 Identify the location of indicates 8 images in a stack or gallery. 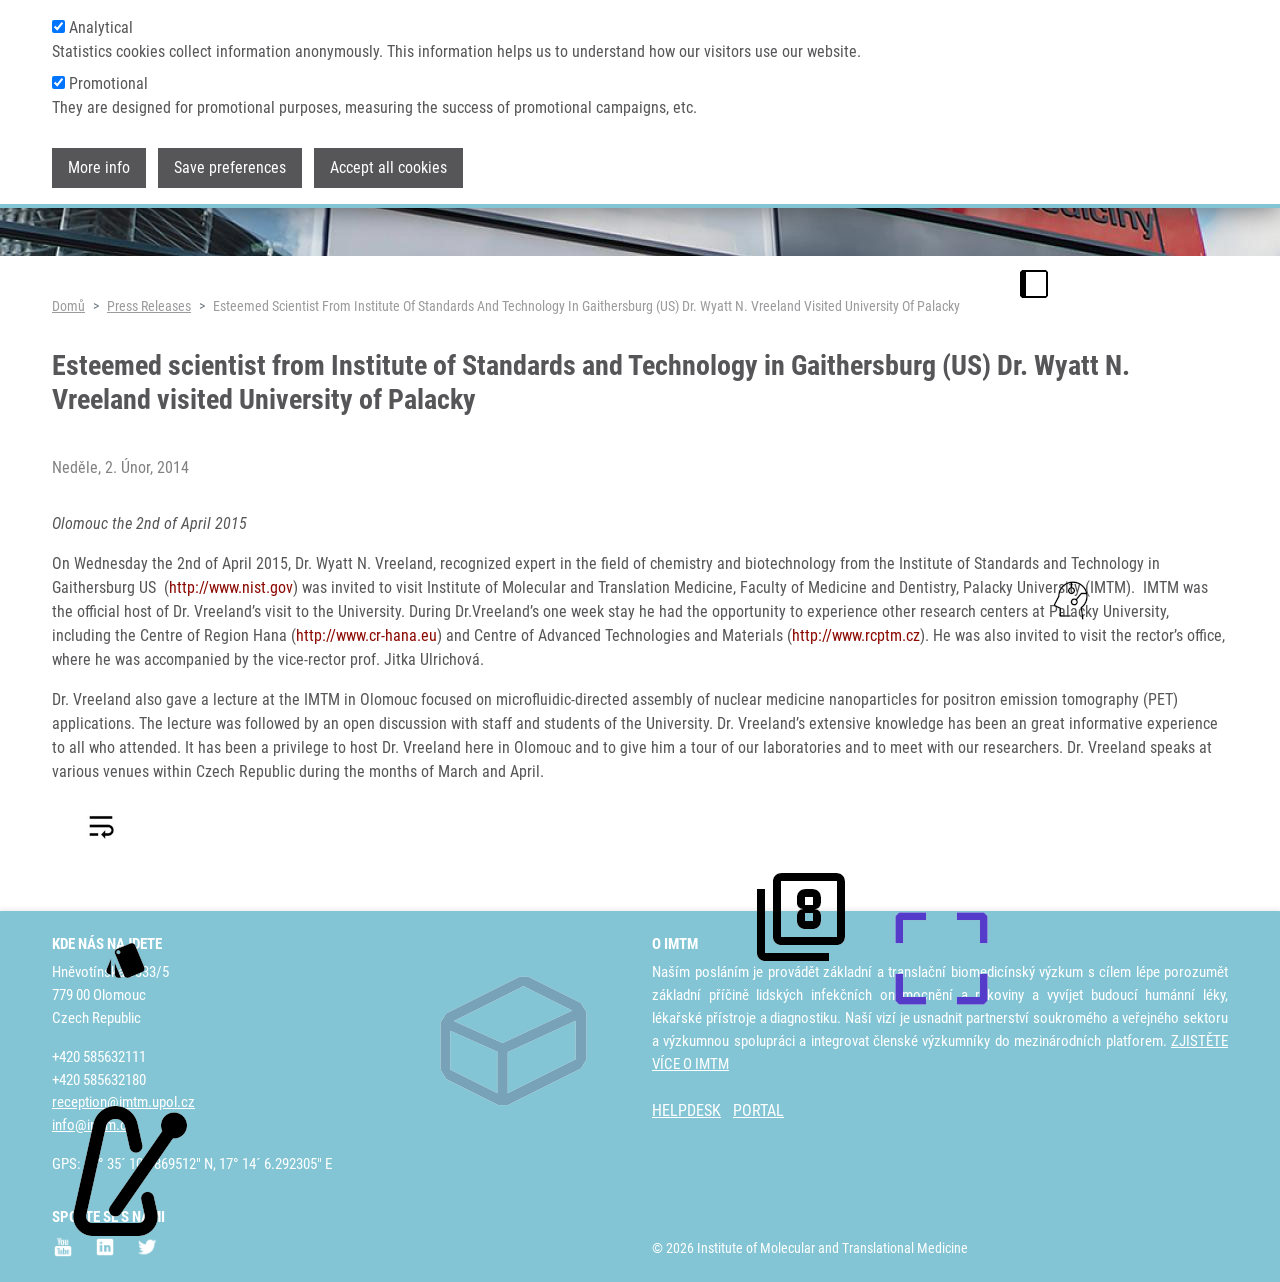
(801, 917).